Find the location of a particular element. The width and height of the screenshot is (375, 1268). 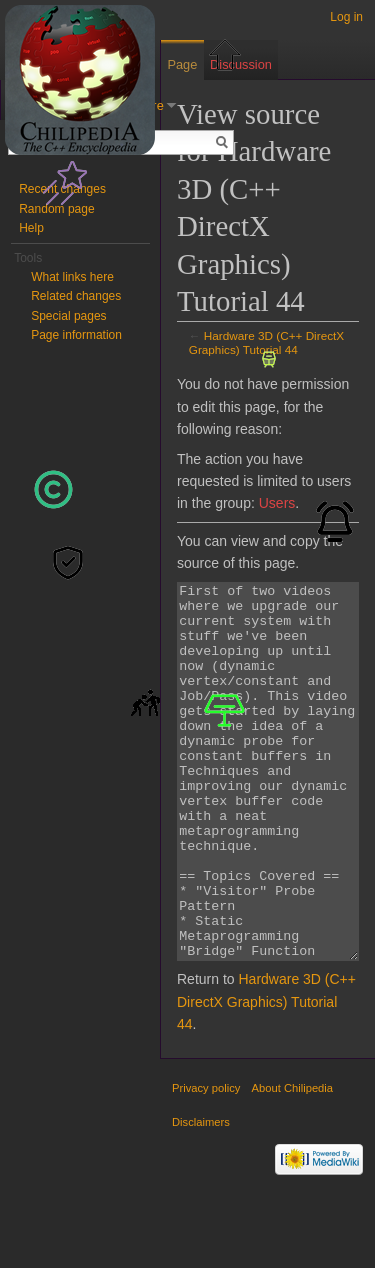

access presentation mode is located at coordinates (224, 710).